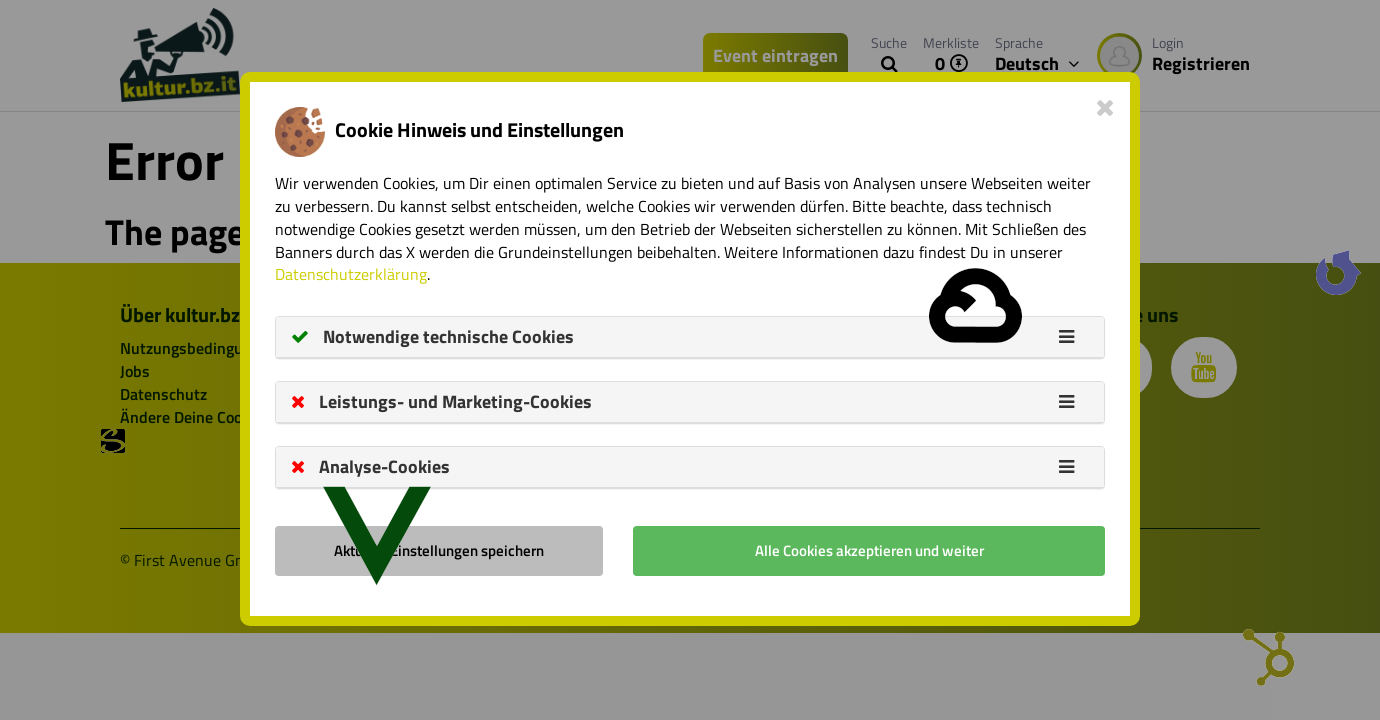  I want to click on visit the Headphone Zone website or store, so click(1338, 272).